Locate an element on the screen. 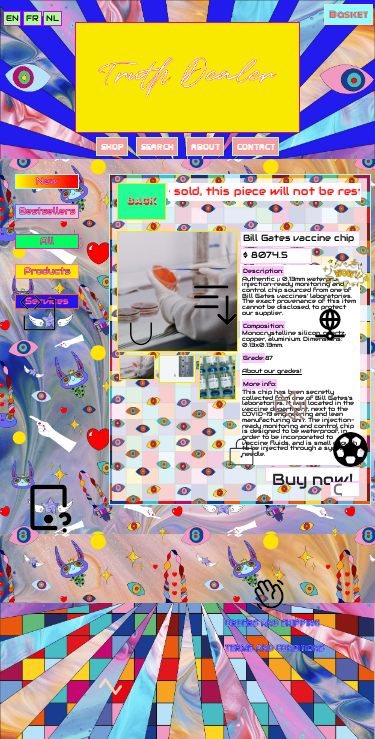  sort list in descending order is located at coordinates (215, 303).